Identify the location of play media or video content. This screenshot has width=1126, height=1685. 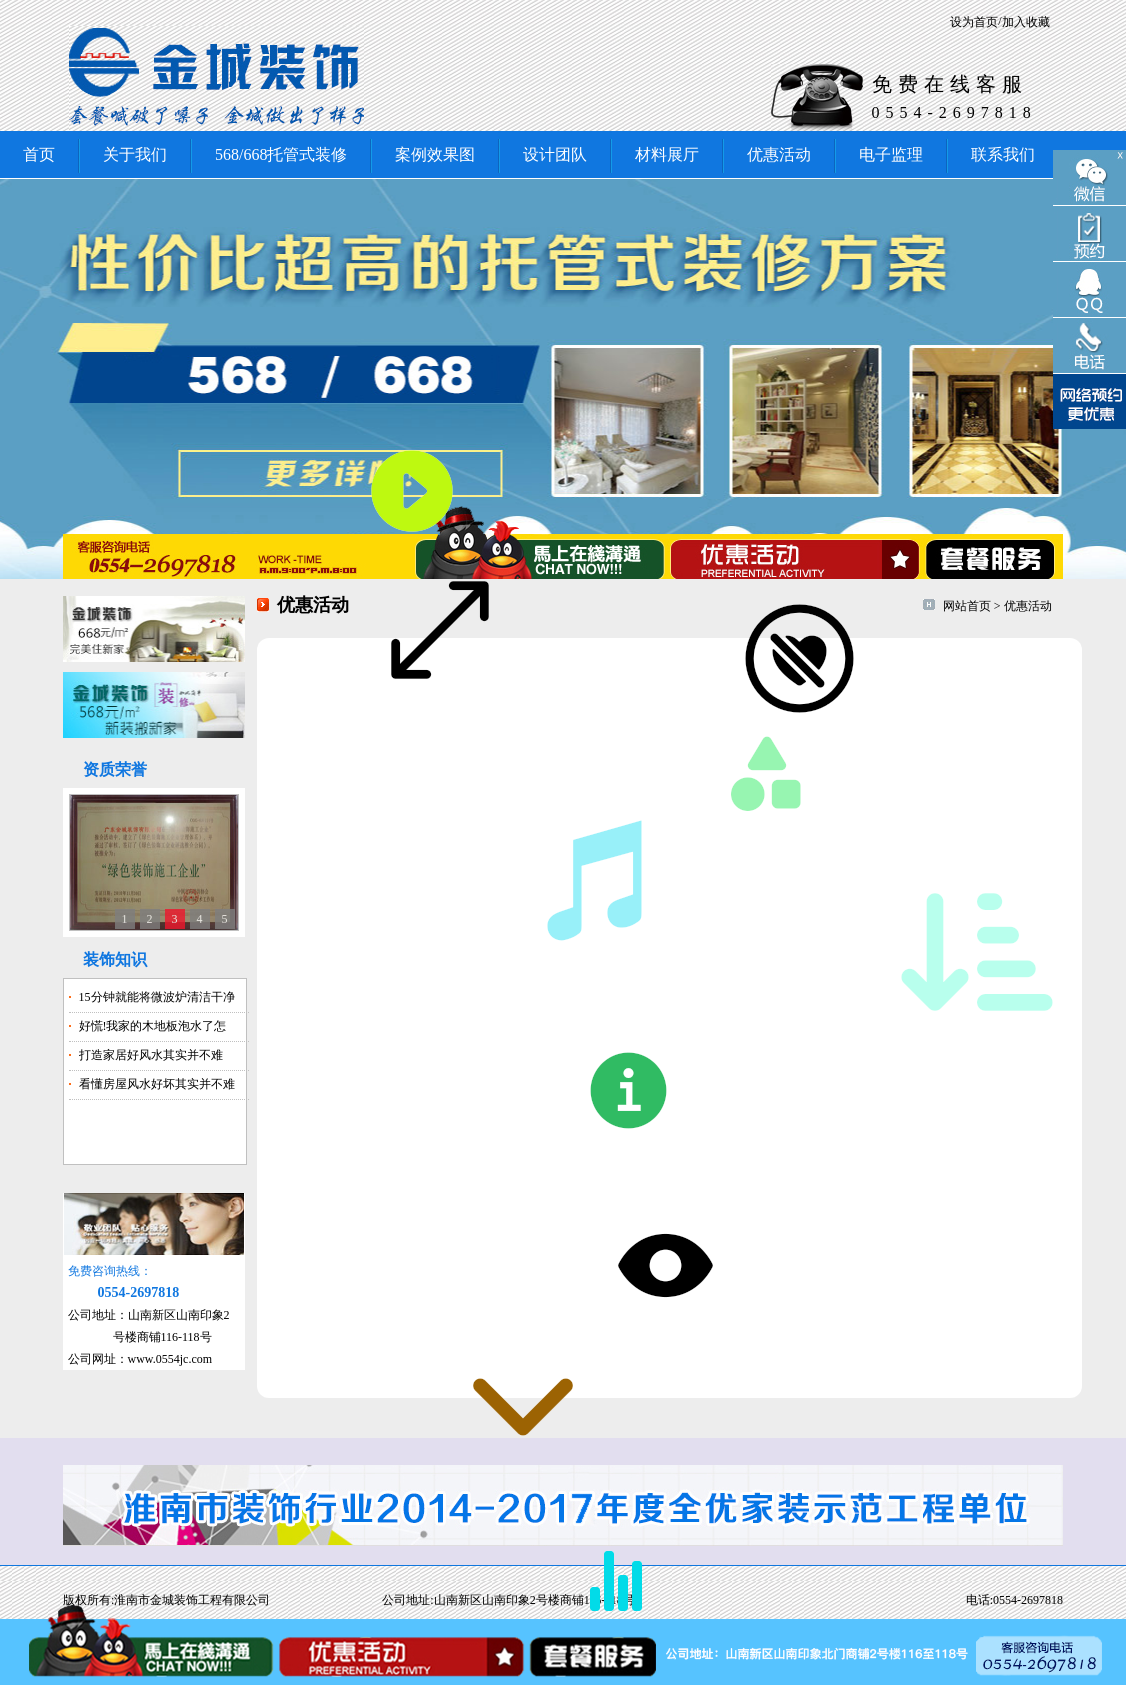
(412, 491).